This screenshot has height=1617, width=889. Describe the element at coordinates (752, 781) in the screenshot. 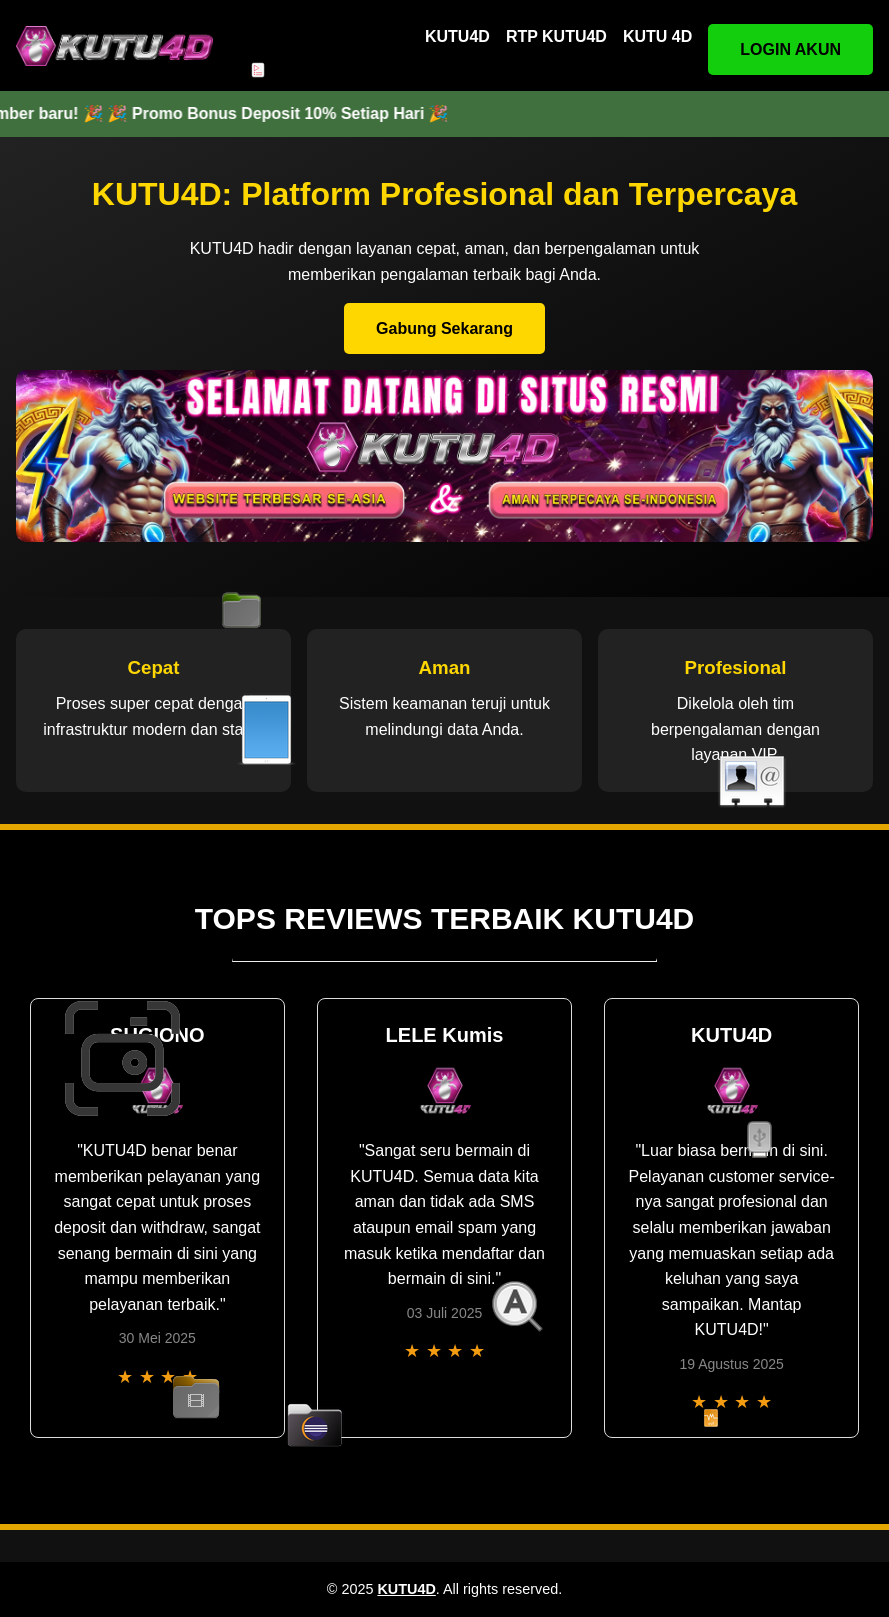

I see `open contacts app` at that location.